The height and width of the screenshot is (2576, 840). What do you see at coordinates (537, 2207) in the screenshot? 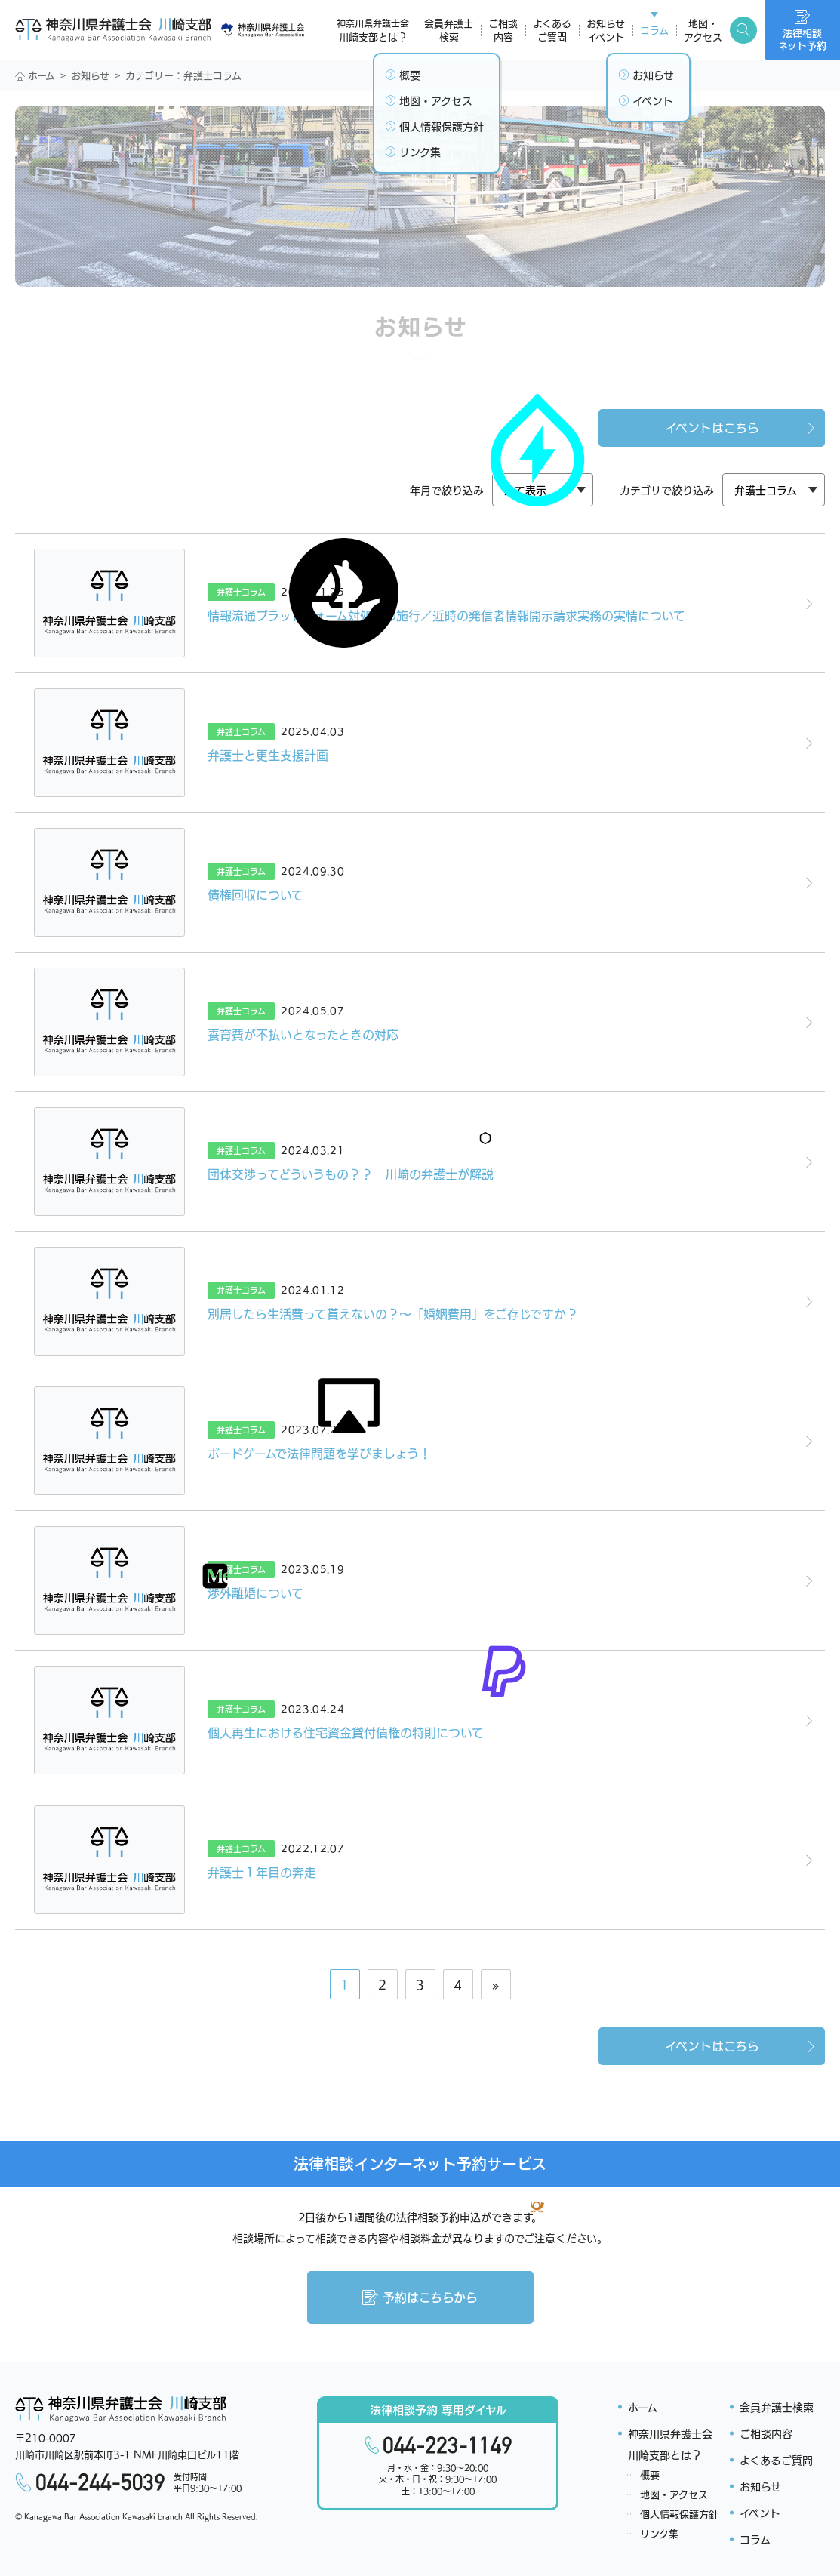
I see `Deutsche Post company logo` at bounding box center [537, 2207].